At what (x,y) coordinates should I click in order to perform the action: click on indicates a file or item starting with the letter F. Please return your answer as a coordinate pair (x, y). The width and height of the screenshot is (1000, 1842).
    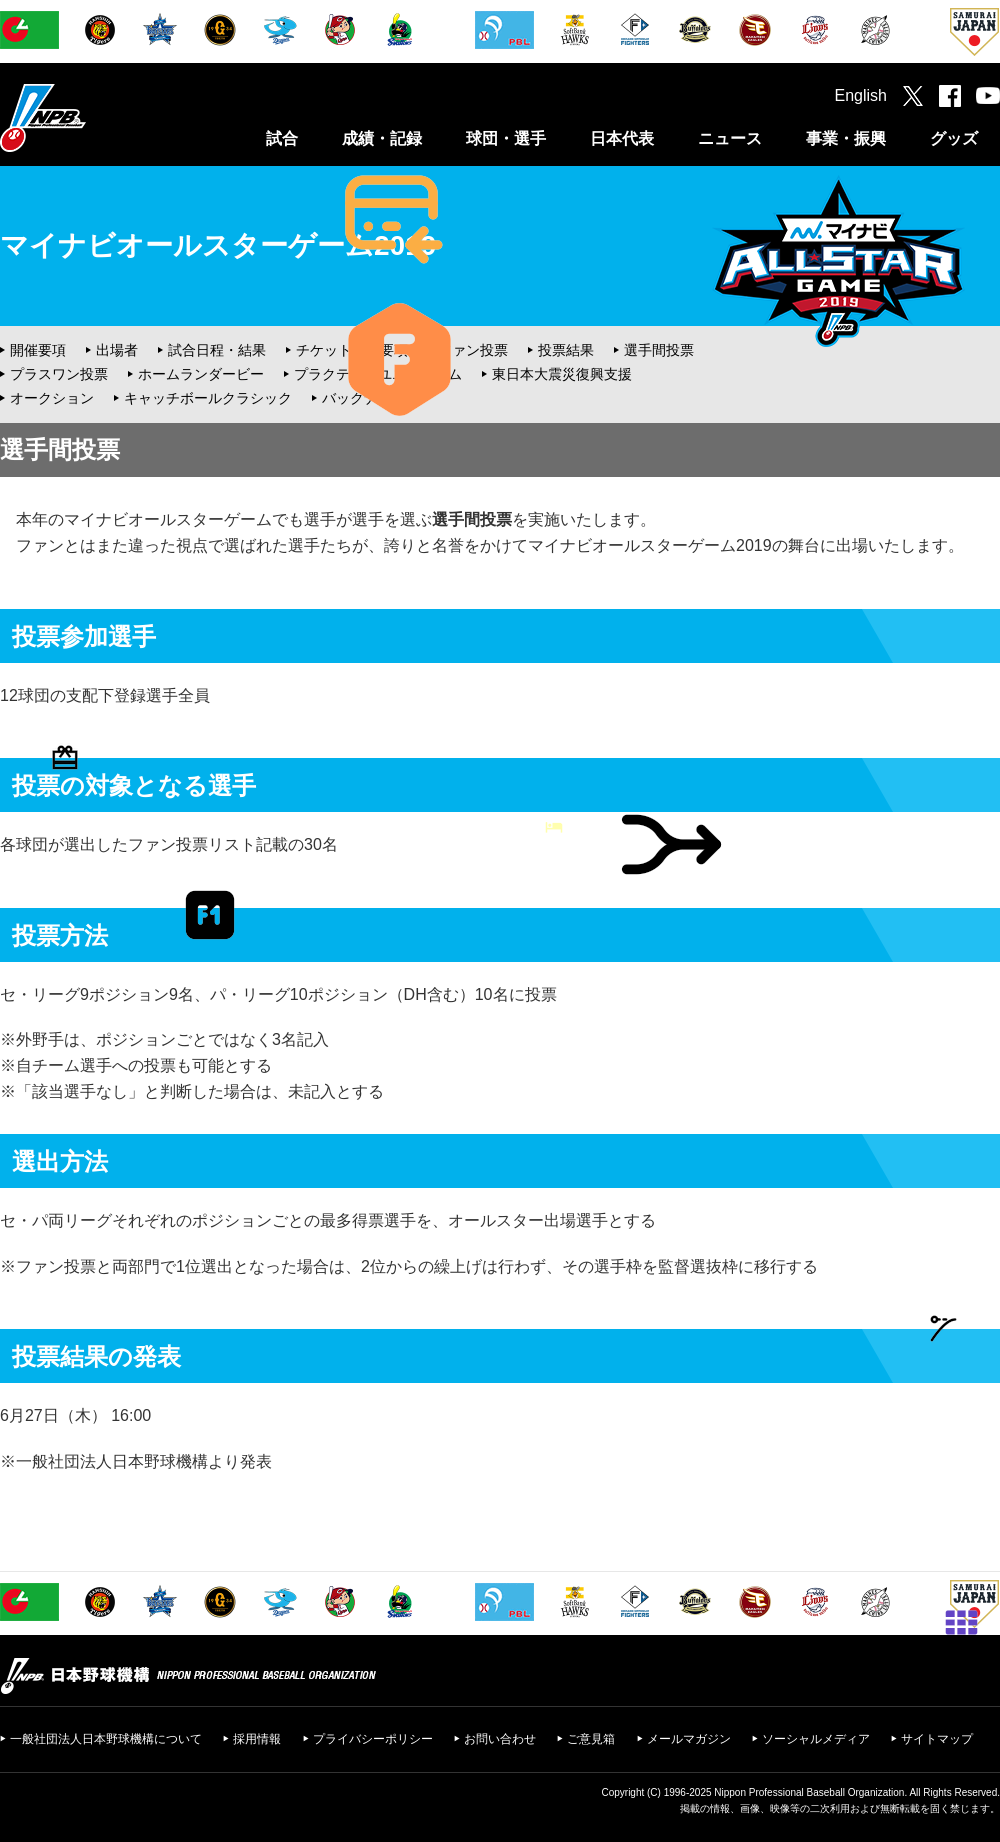
    Looking at the image, I should click on (399, 359).